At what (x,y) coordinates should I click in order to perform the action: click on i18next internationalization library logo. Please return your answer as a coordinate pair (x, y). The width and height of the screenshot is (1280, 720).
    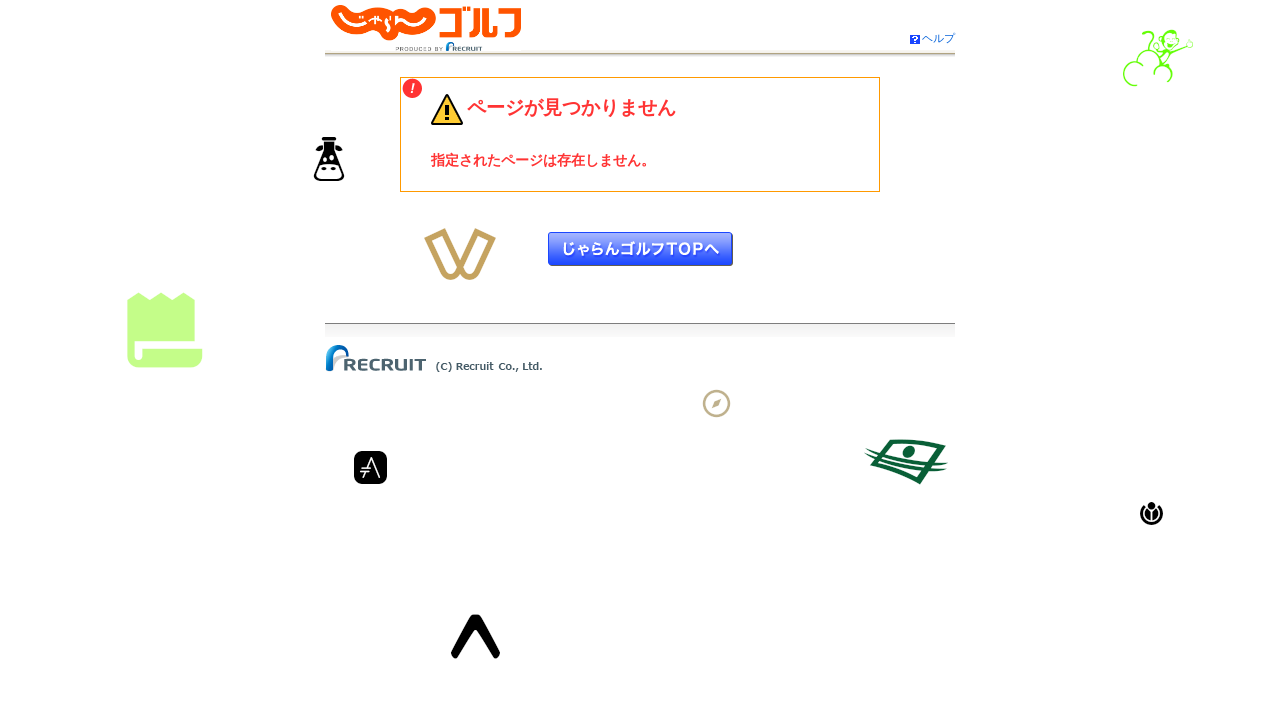
    Looking at the image, I should click on (329, 159).